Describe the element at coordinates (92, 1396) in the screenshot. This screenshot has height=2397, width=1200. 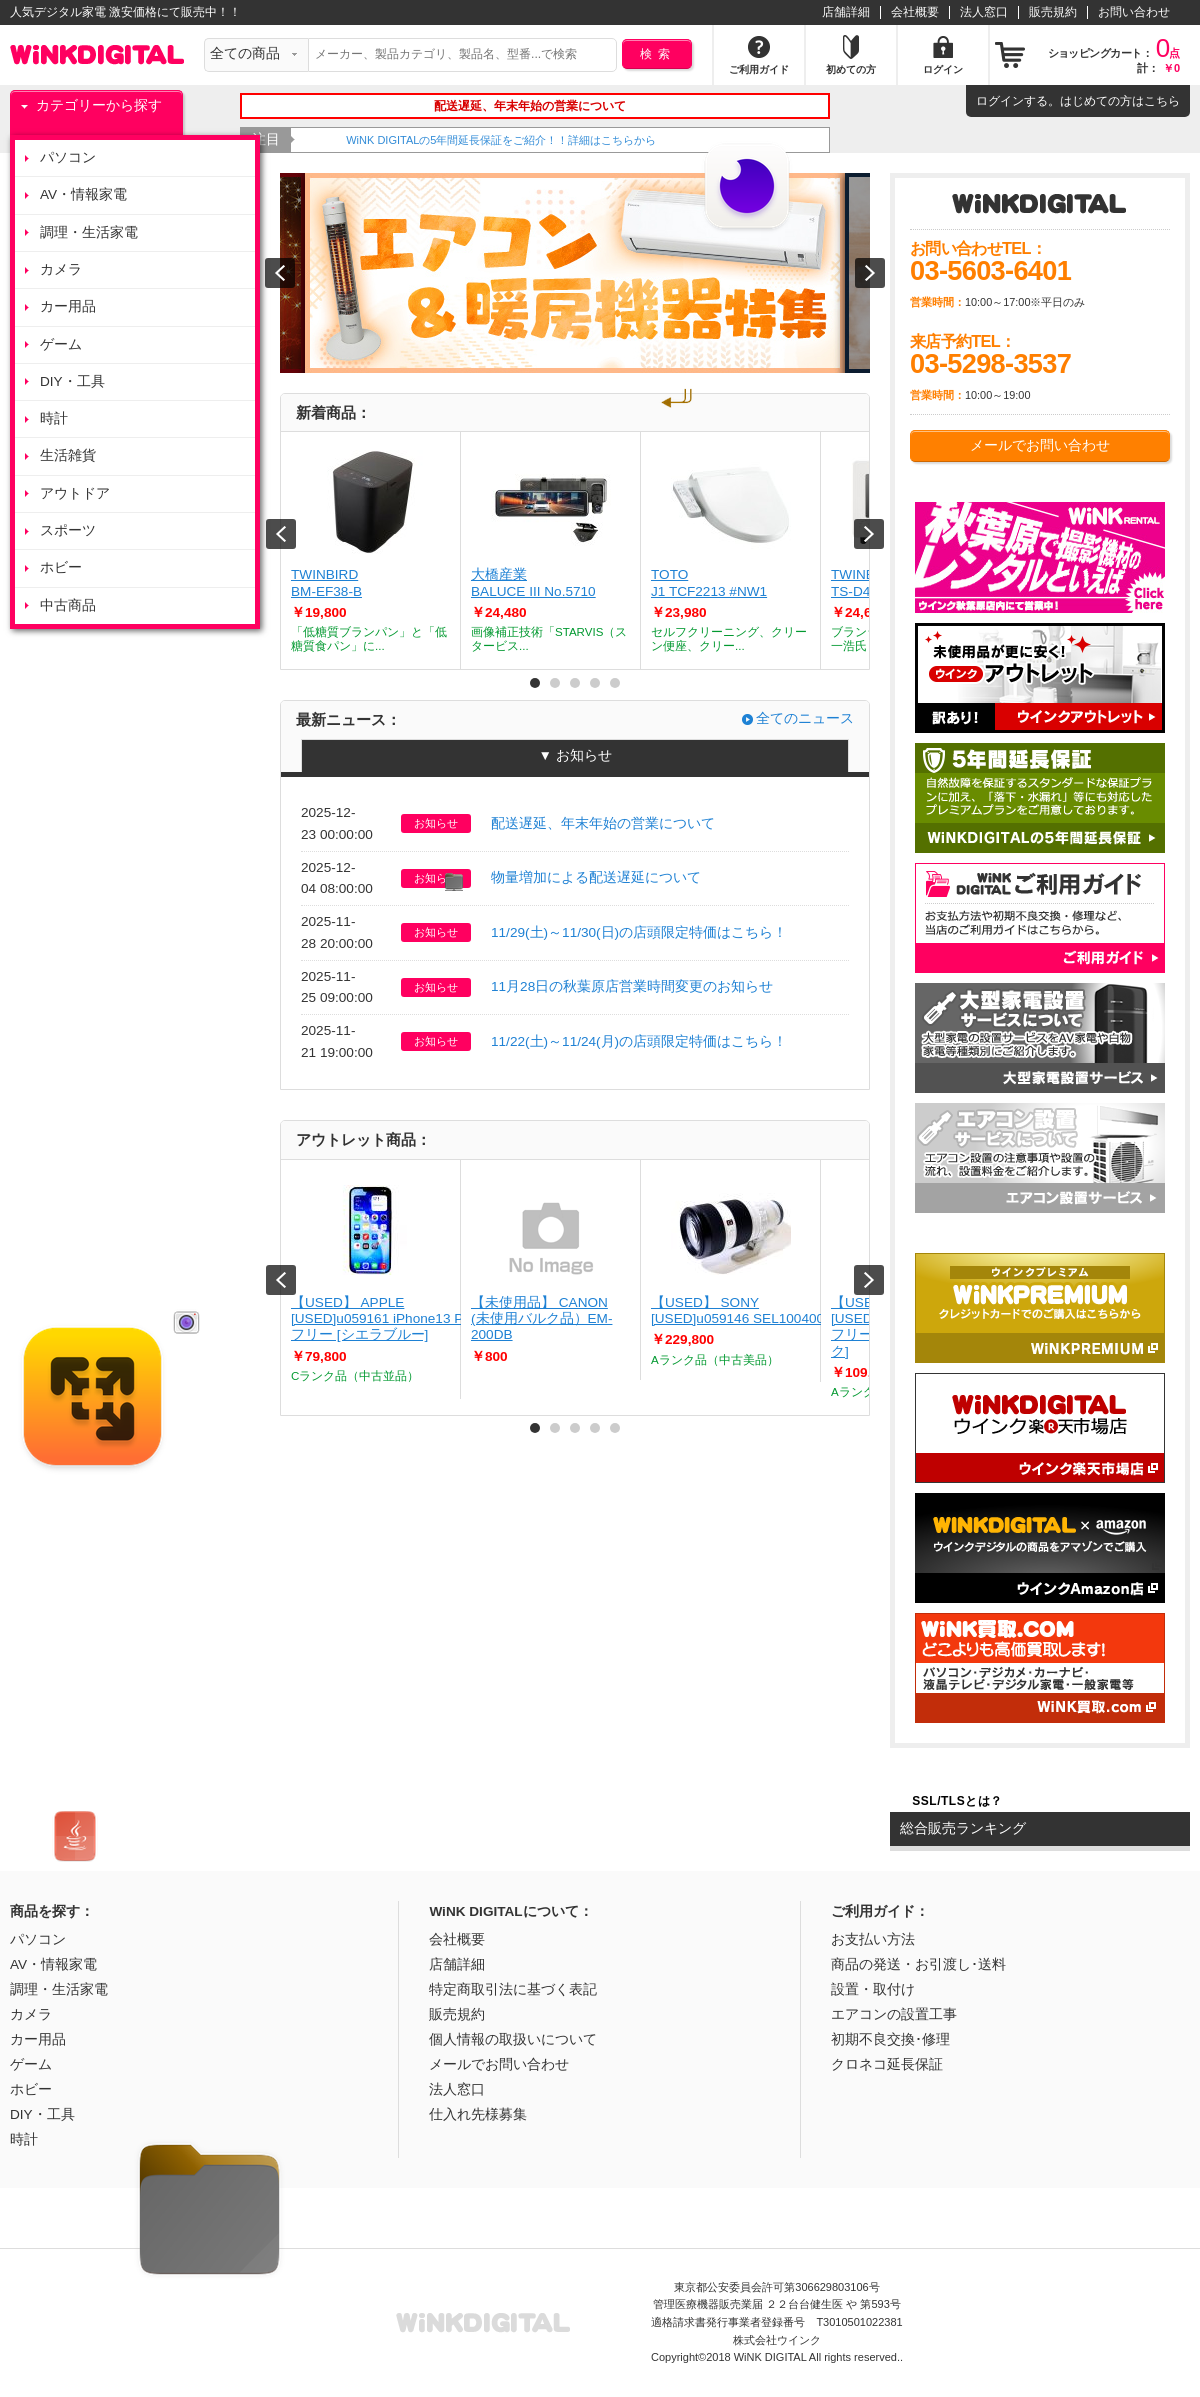
I see `open vmware player application` at that location.